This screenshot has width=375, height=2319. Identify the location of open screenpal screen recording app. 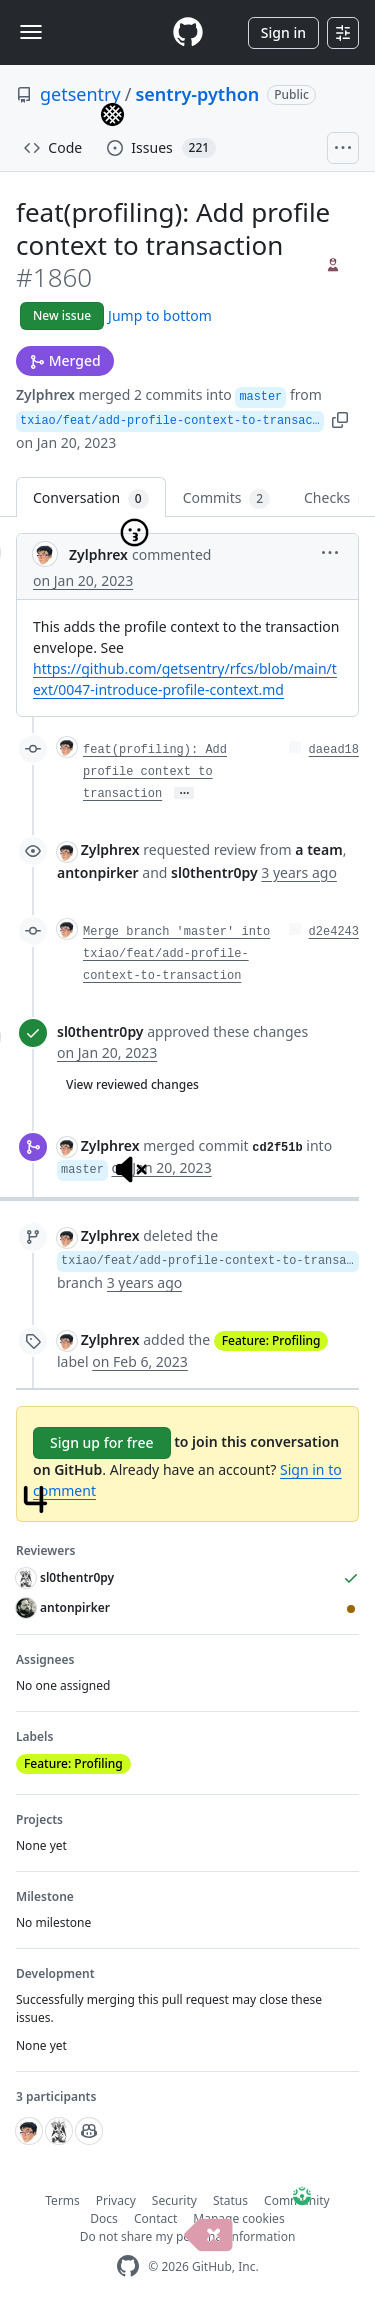
(302, 2196).